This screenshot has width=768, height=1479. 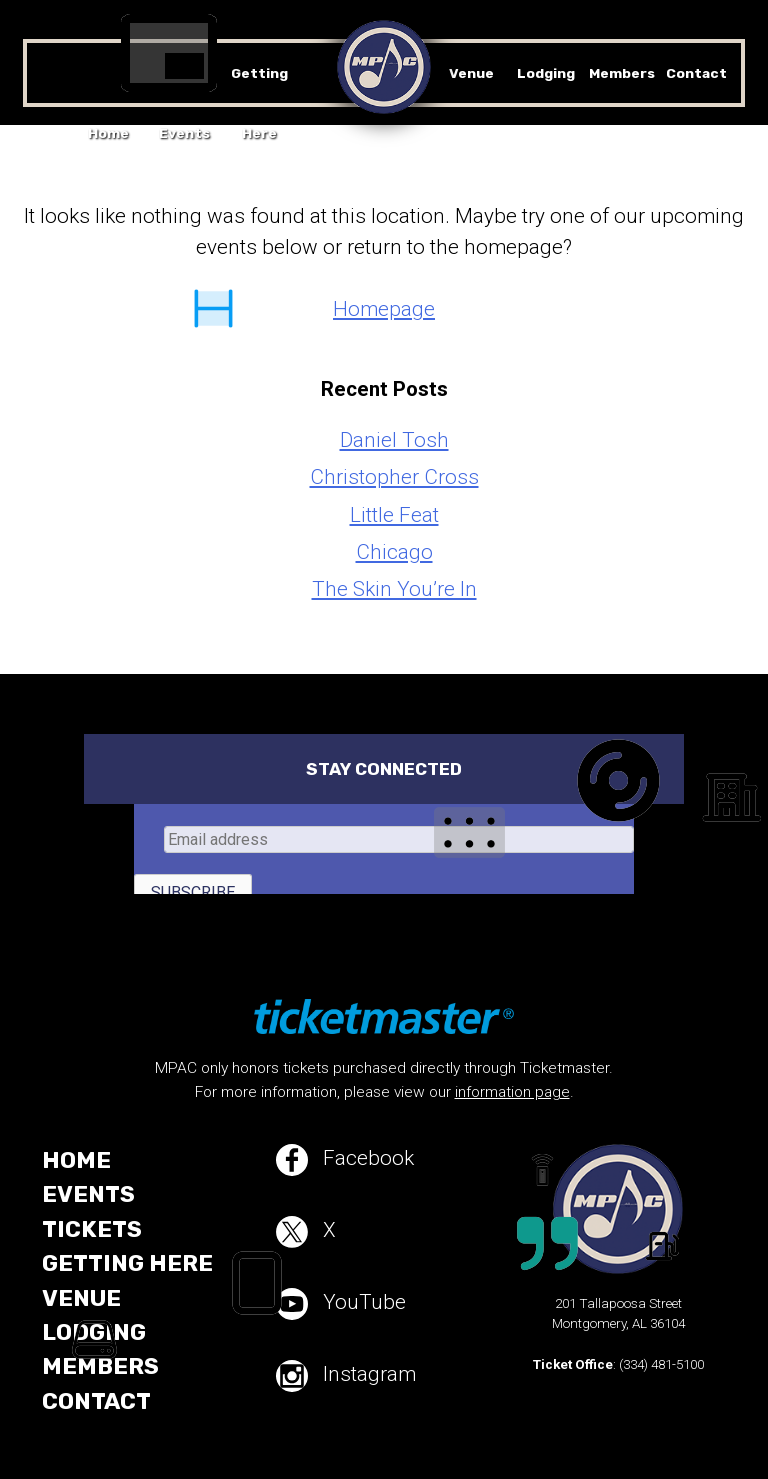 I want to click on drag to reorder or rearrange items, so click(x=469, y=832).